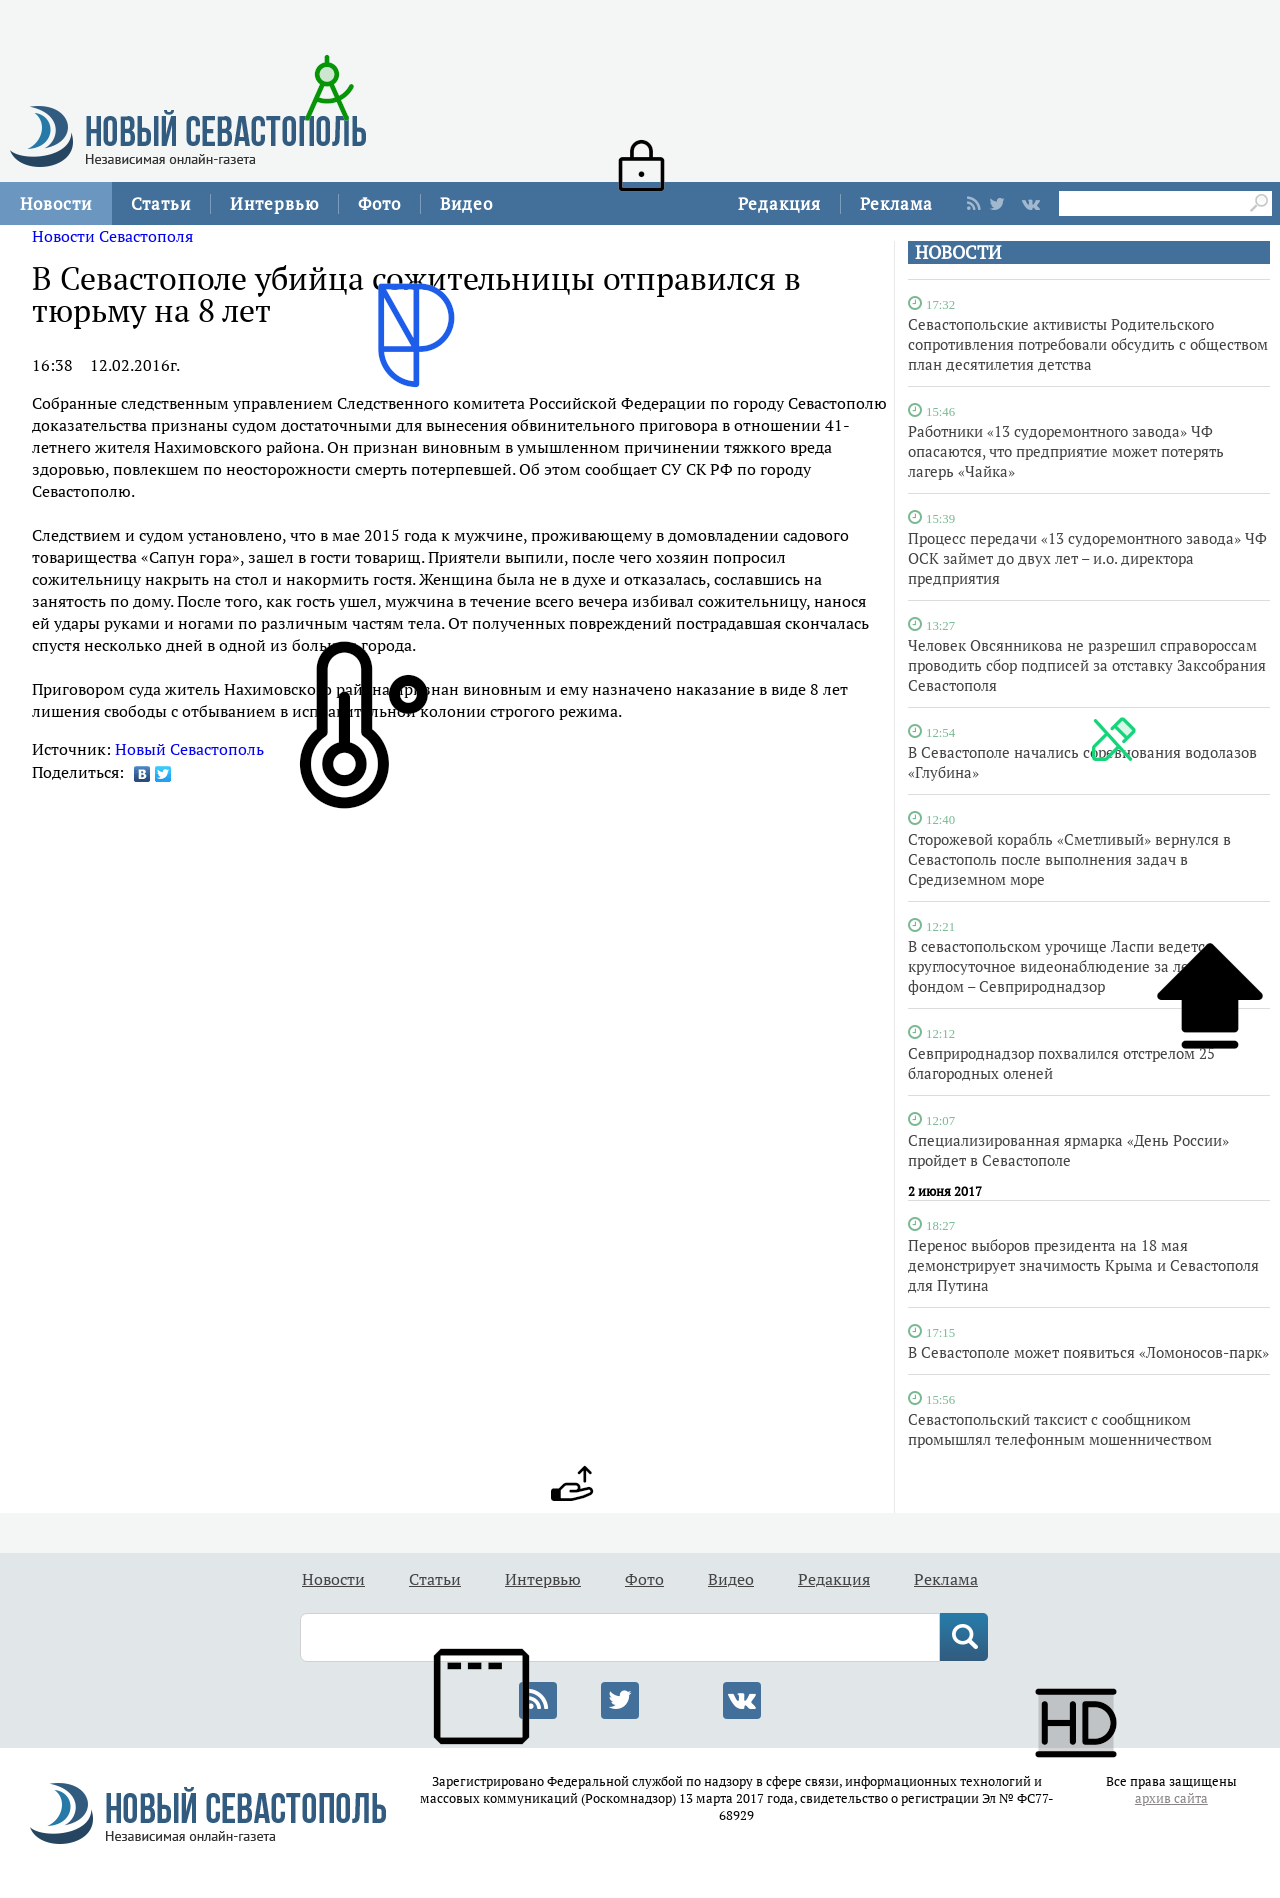 This screenshot has width=1280, height=1898. What do you see at coordinates (350, 725) in the screenshot?
I see `view current temperature reading` at bounding box center [350, 725].